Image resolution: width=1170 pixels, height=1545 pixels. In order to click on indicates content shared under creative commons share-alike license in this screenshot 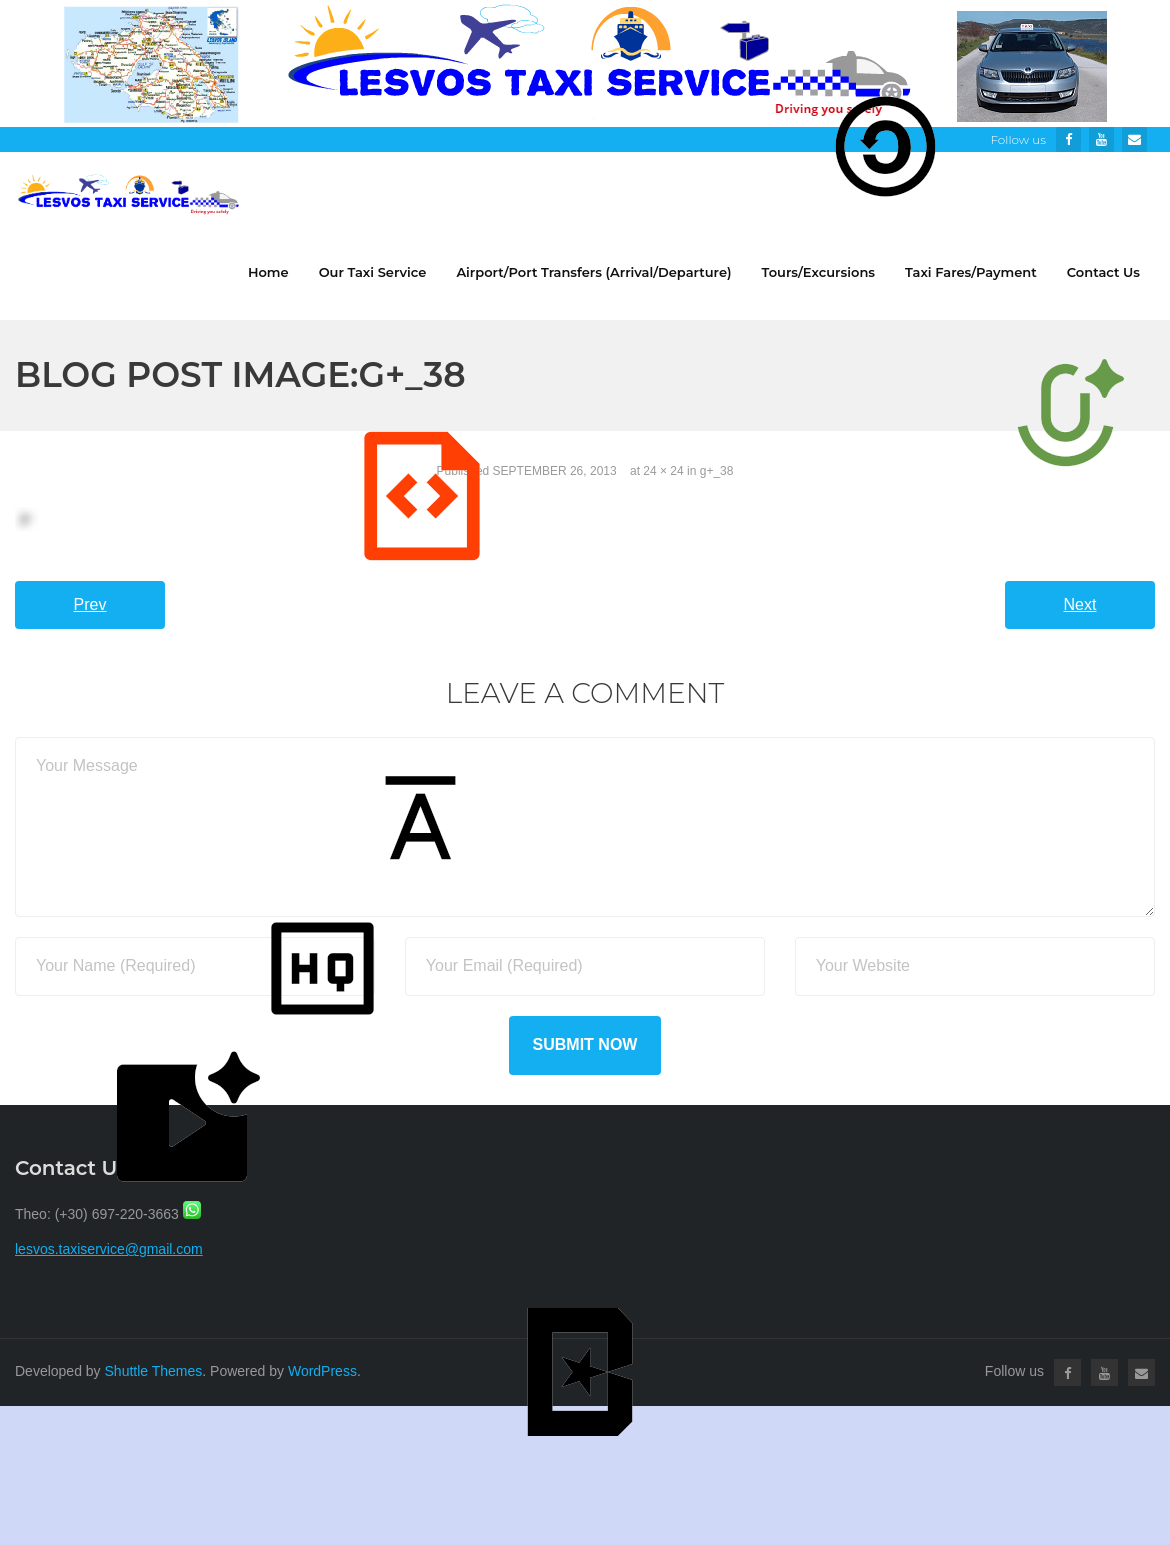, I will do `click(885, 146)`.